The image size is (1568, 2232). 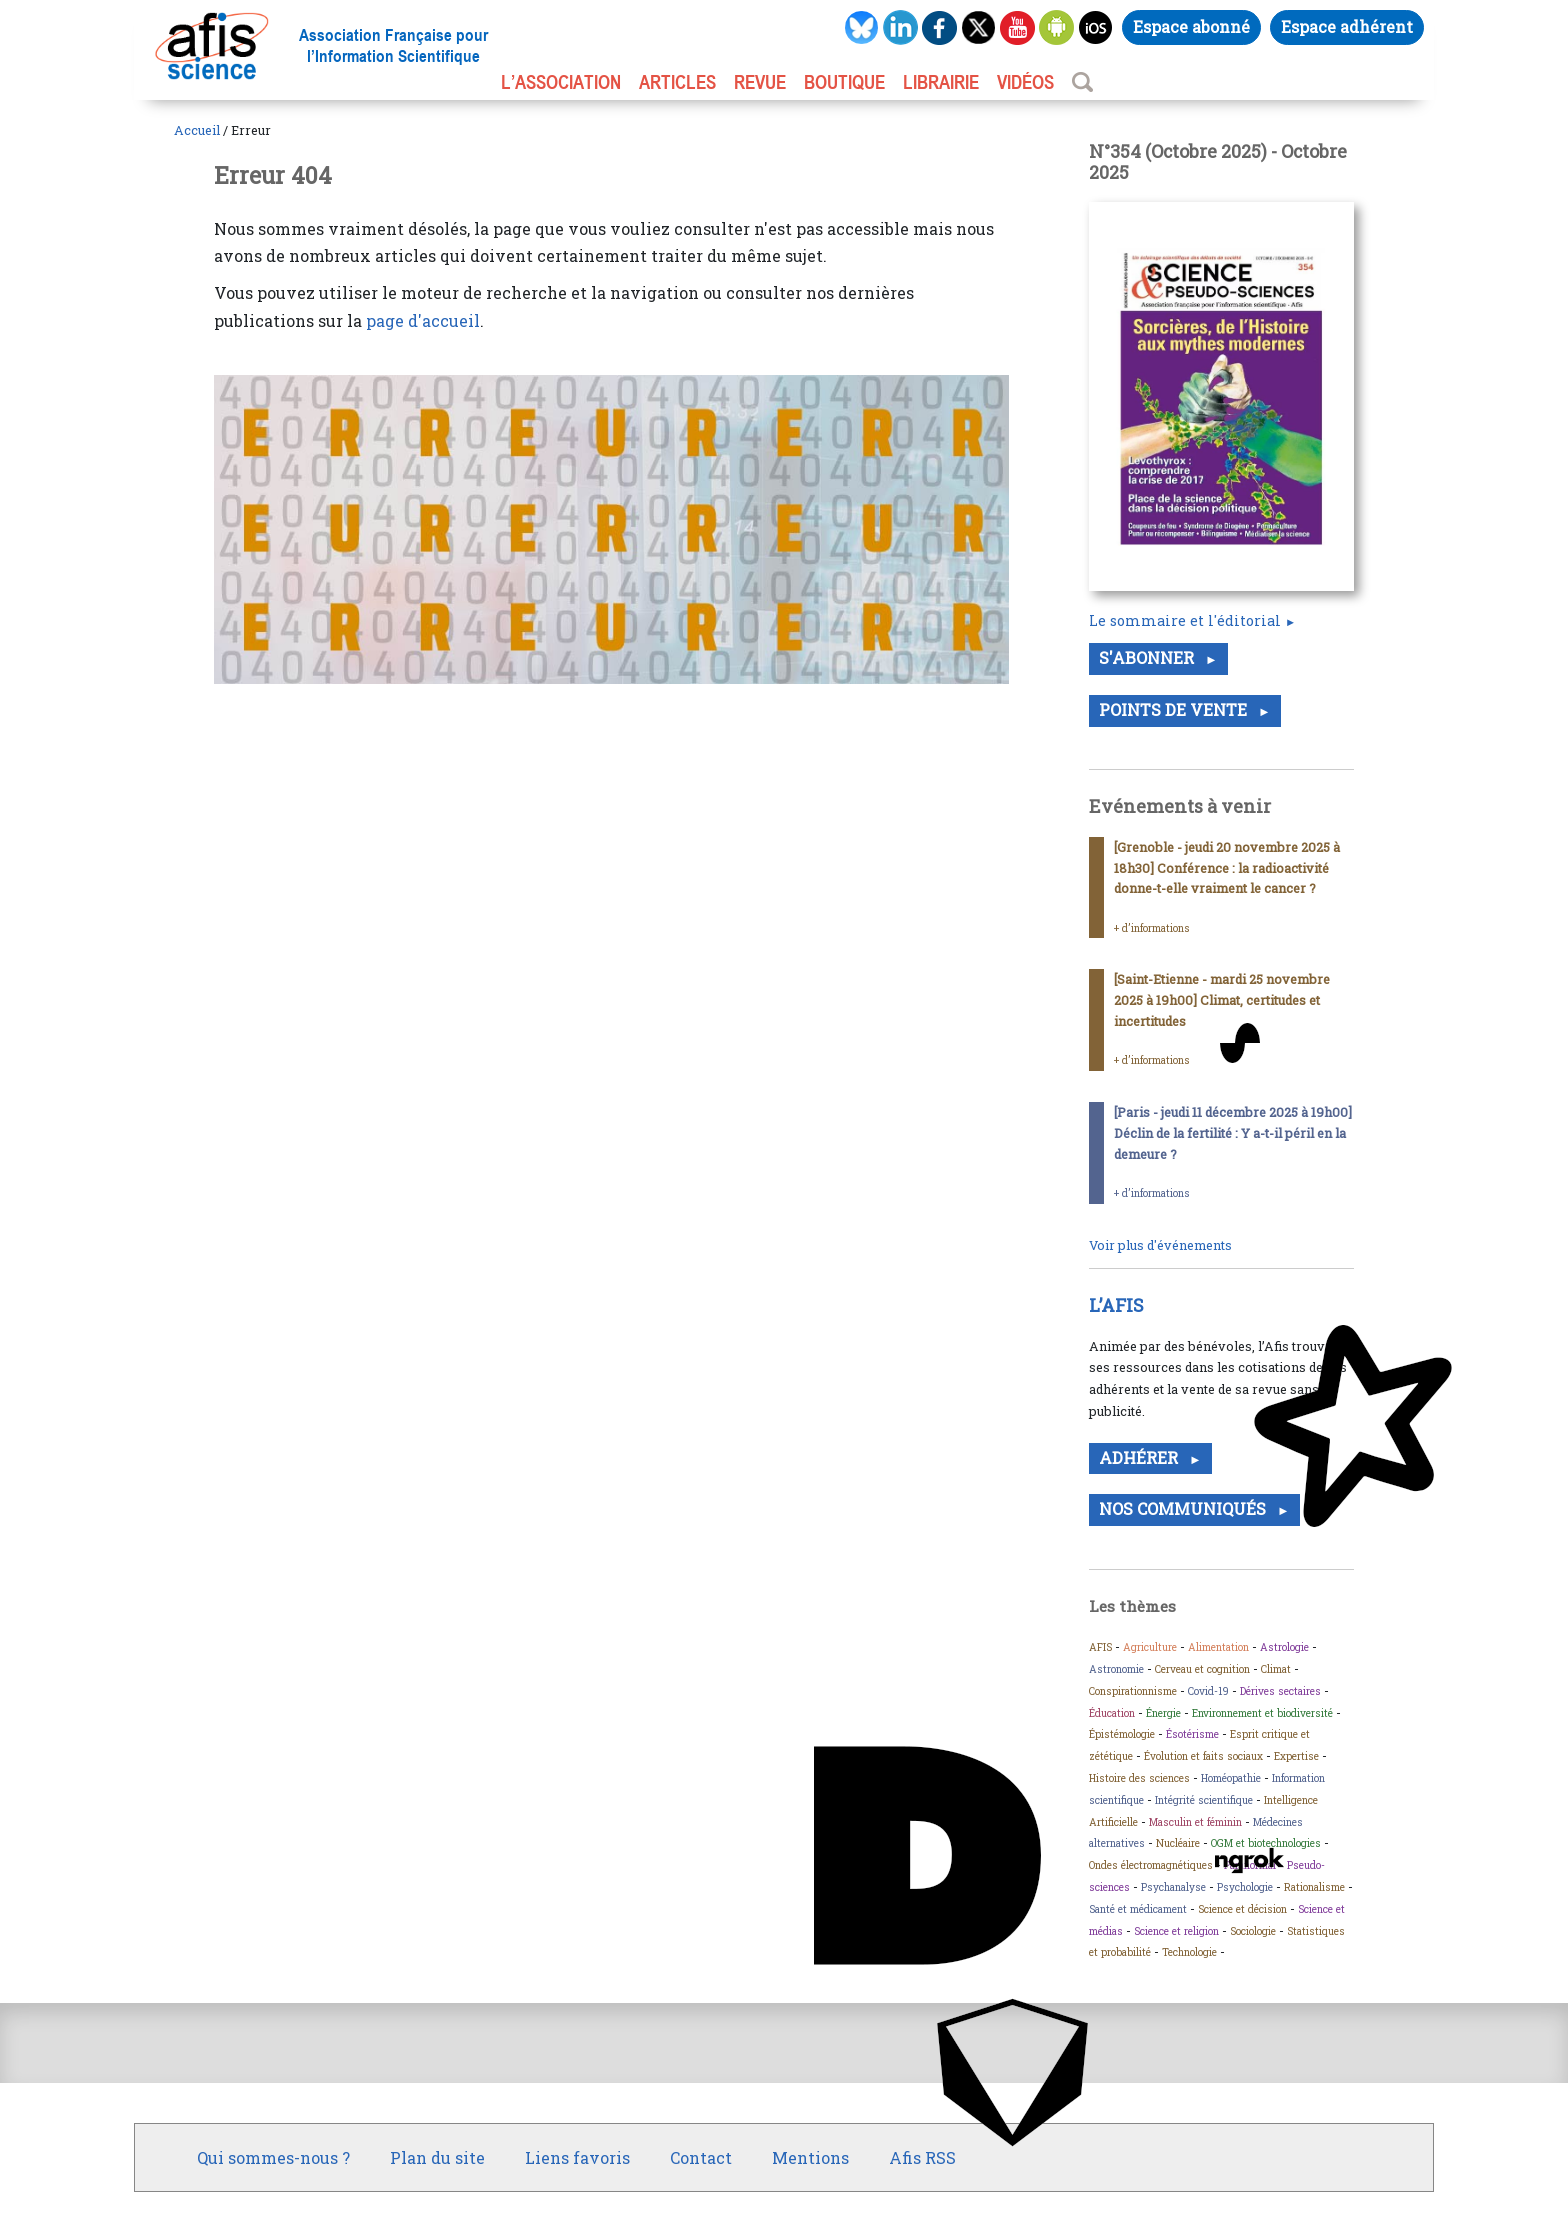 What do you see at coordinates (927, 1855) in the screenshot?
I see `DMM.com logo` at bounding box center [927, 1855].